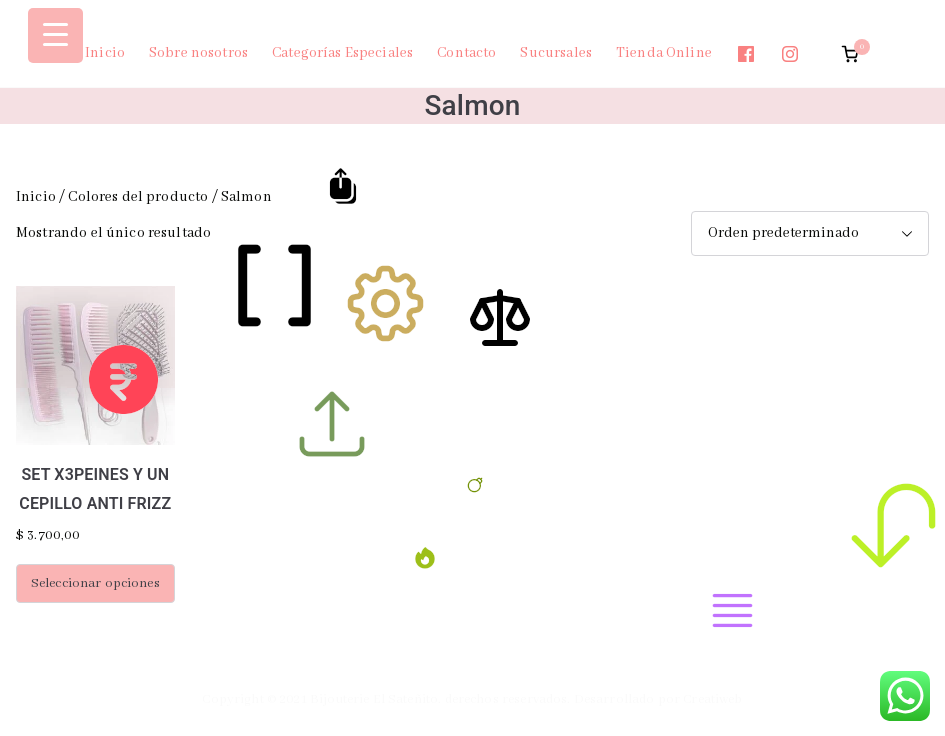 This screenshot has width=945, height=736. I want to click on indicates a destructive or dangerous action, so click(475, 485).